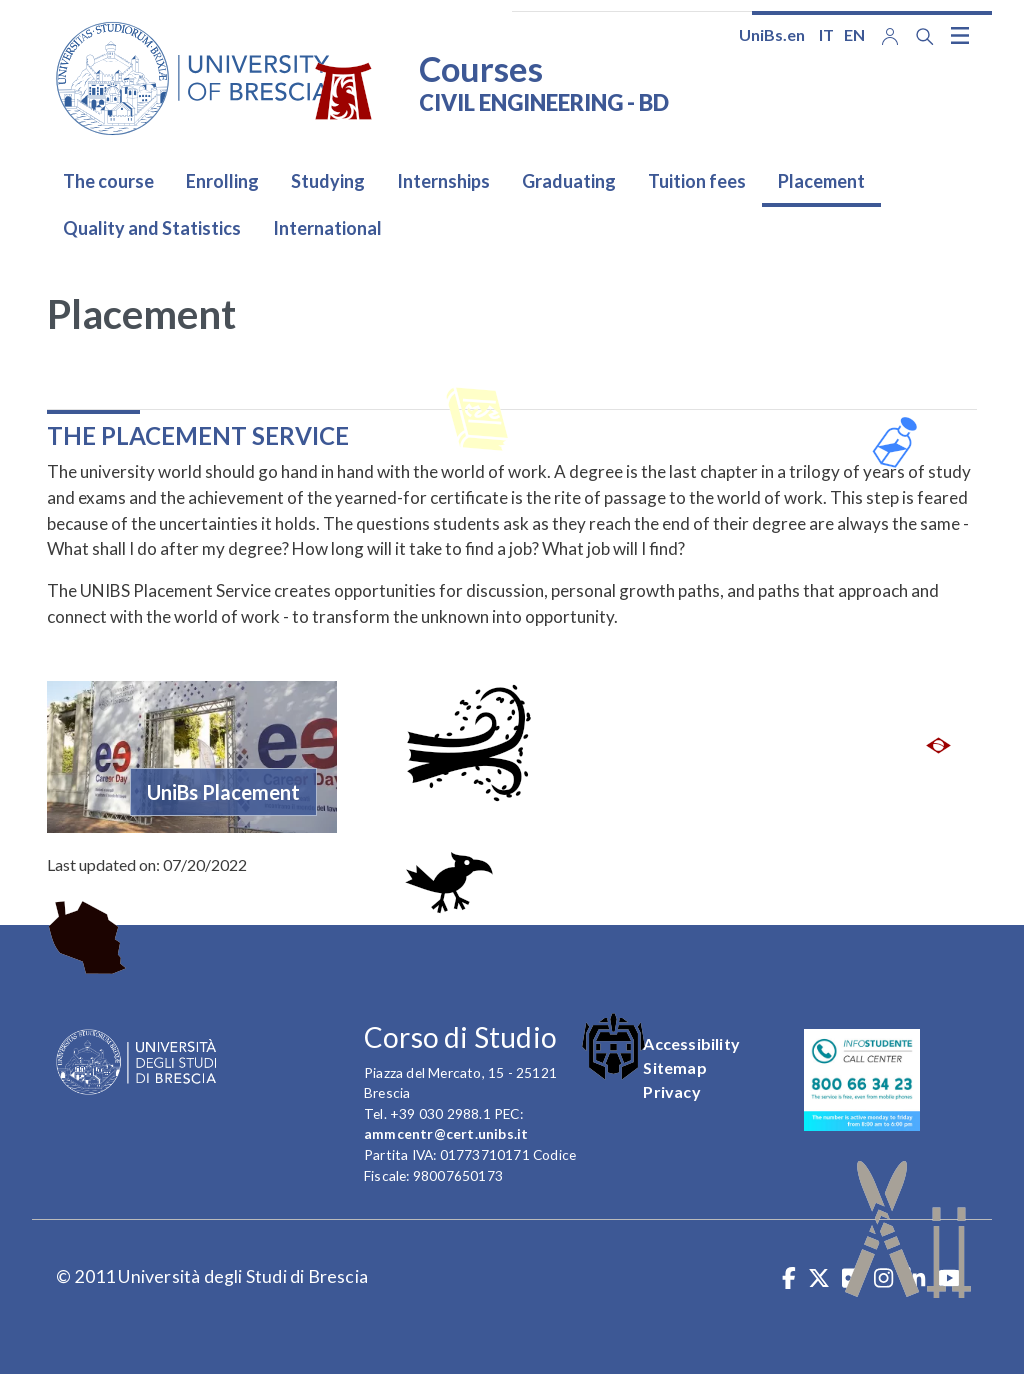 The height and width of the screenshot is (1374, 1024). I want to click on sparrow character or bird companion in a game, so click(448, 881).